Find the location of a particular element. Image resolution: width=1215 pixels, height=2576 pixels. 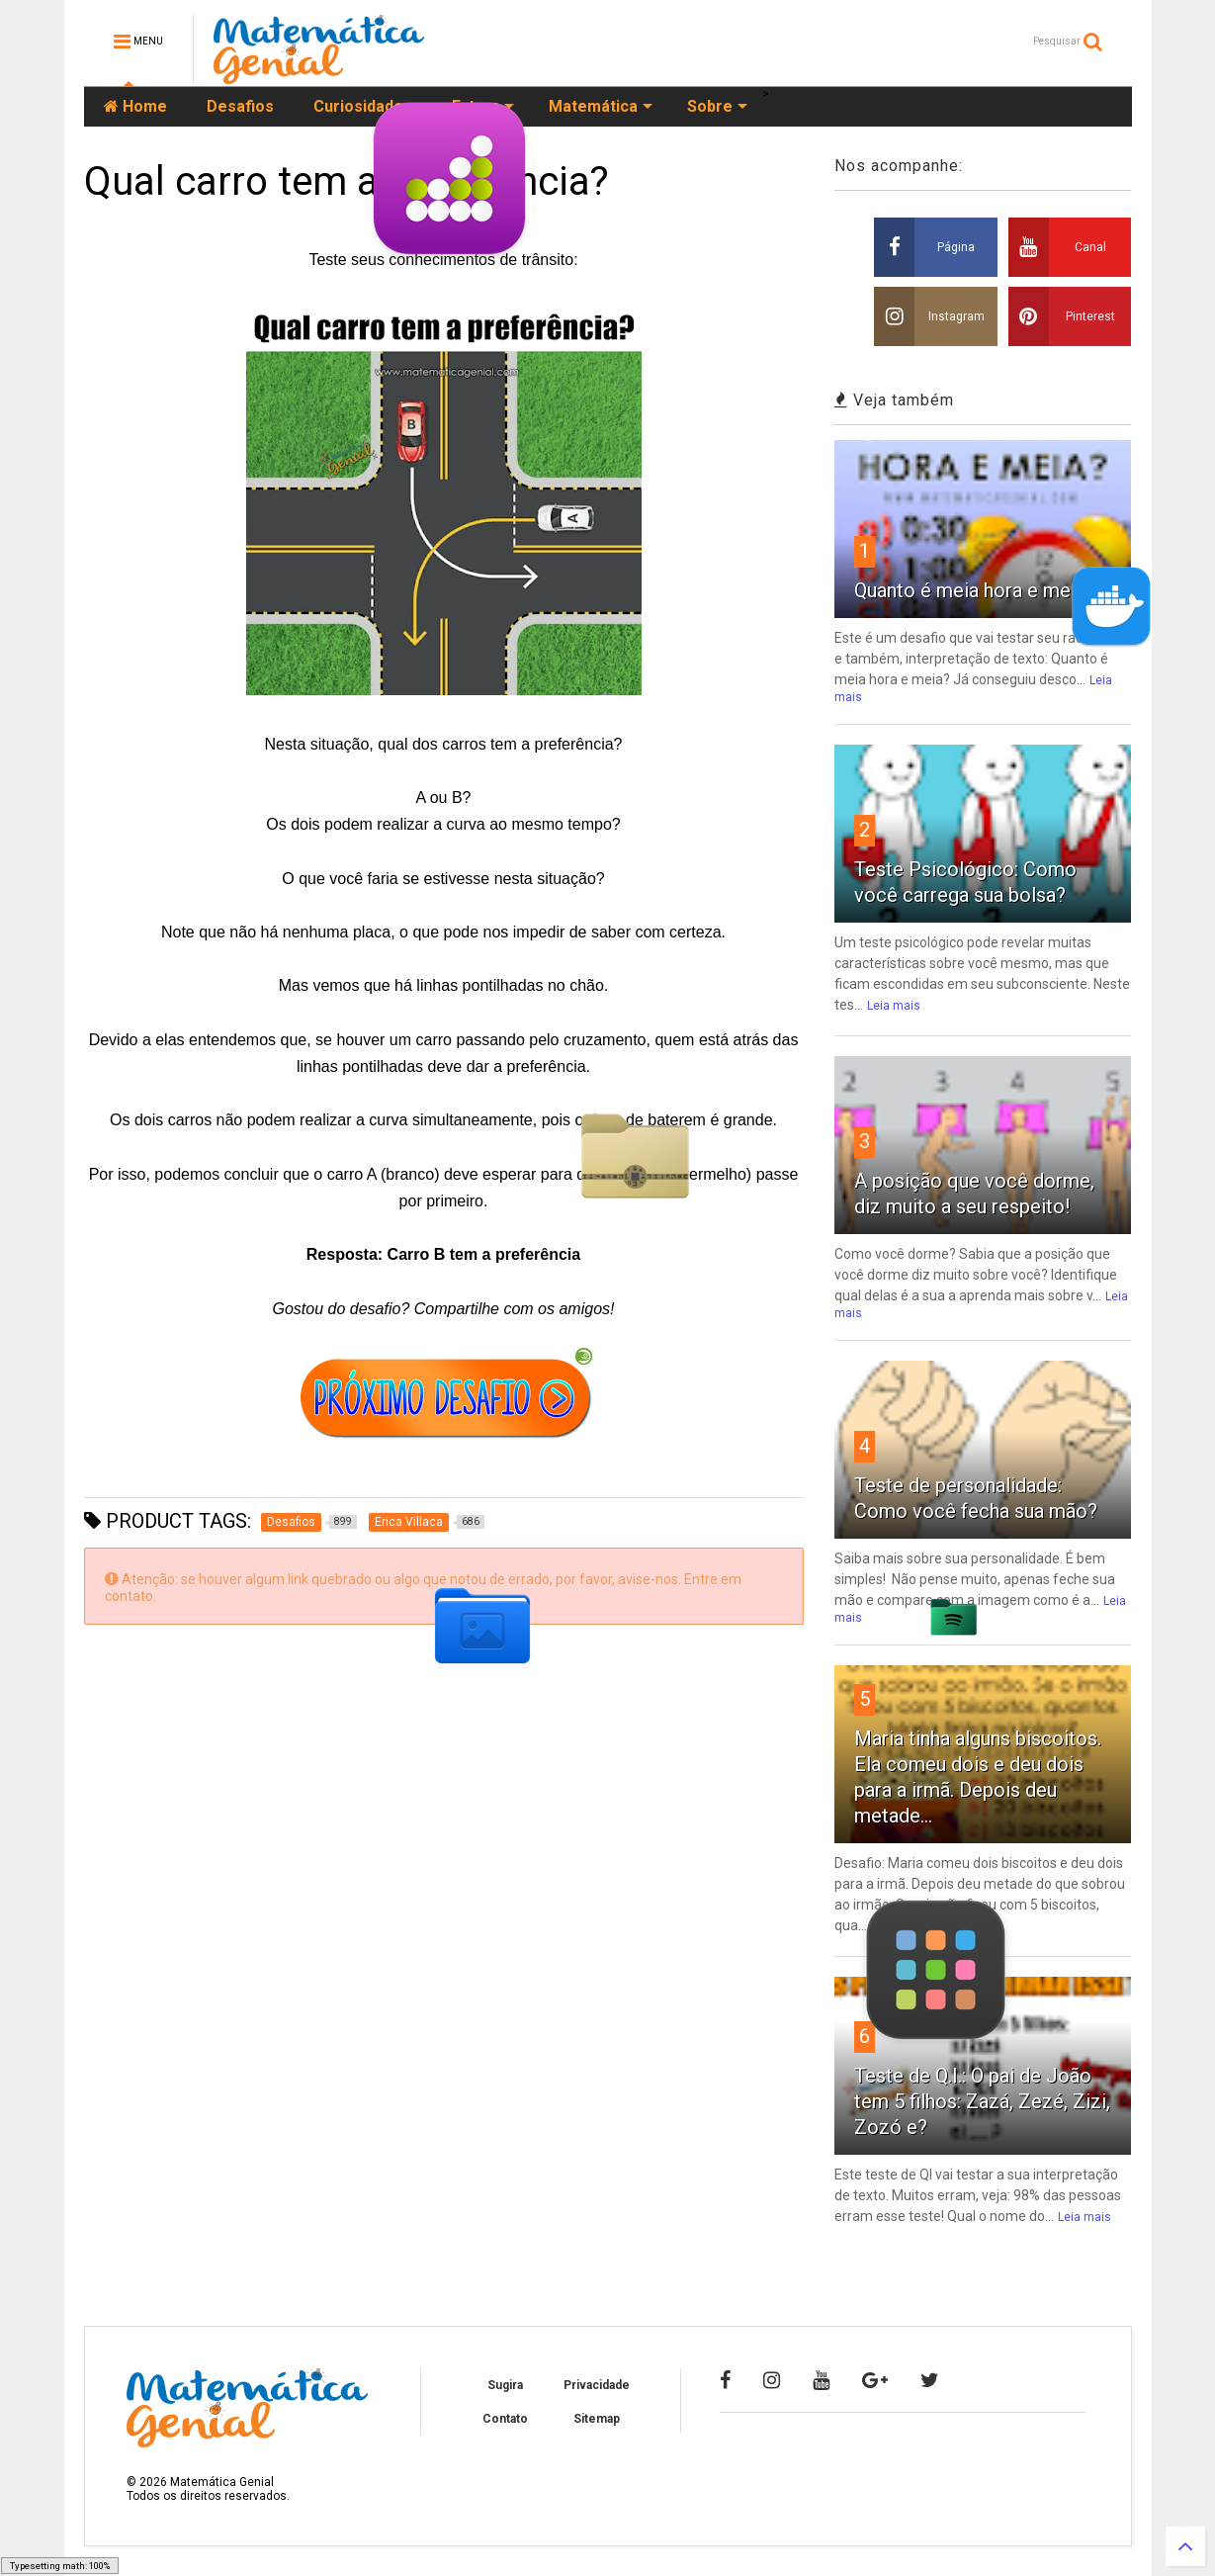

launch the four in a row game app is located at coordinates (449, 178).